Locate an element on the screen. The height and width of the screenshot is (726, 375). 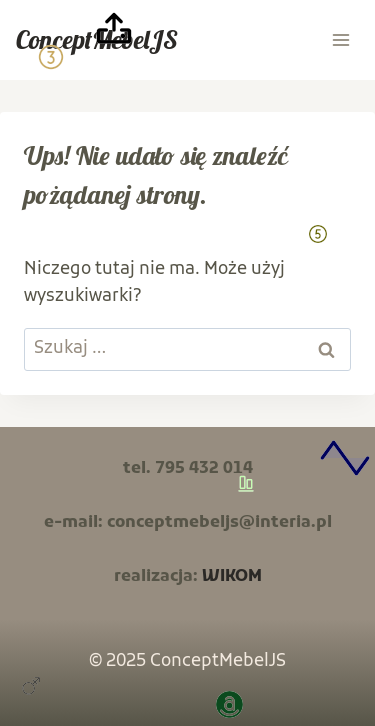
open the Amazon app or website is located at coordinates (229, 704).